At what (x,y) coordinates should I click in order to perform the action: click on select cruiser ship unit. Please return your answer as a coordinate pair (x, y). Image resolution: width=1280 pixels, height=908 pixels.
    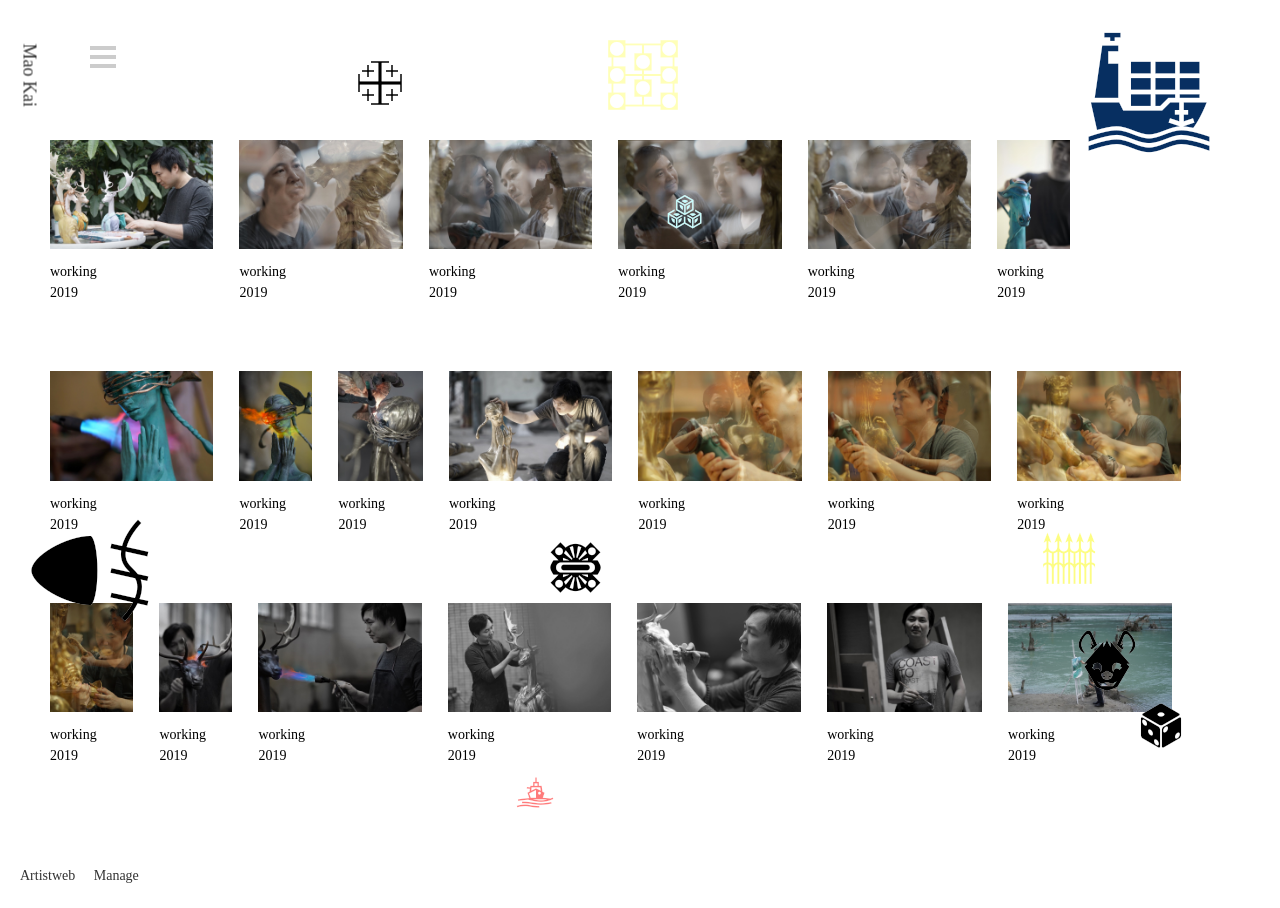
    Looking at the image, I should click on (536, 792).